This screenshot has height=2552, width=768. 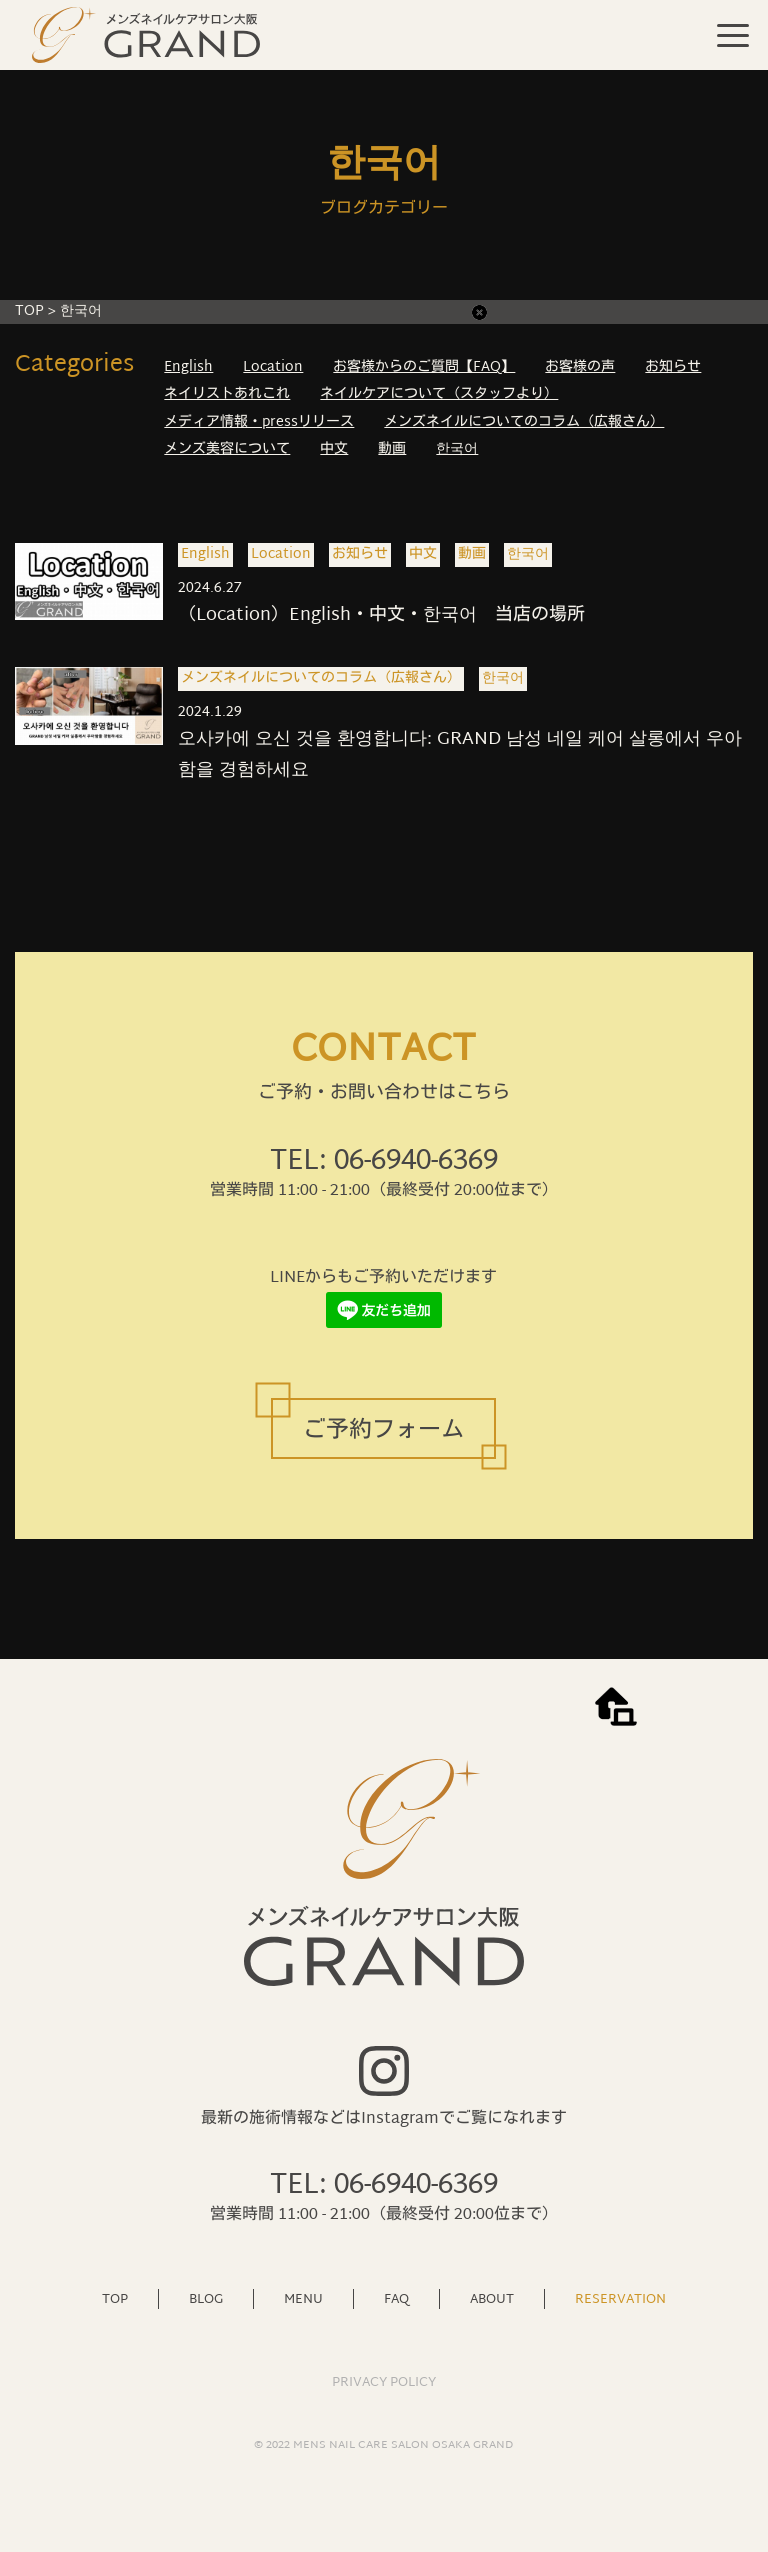 What do you see at coordinates (479, 312) in the screenshot?
I see `close or dismiss a dialog` at bounding box center [479, 312].